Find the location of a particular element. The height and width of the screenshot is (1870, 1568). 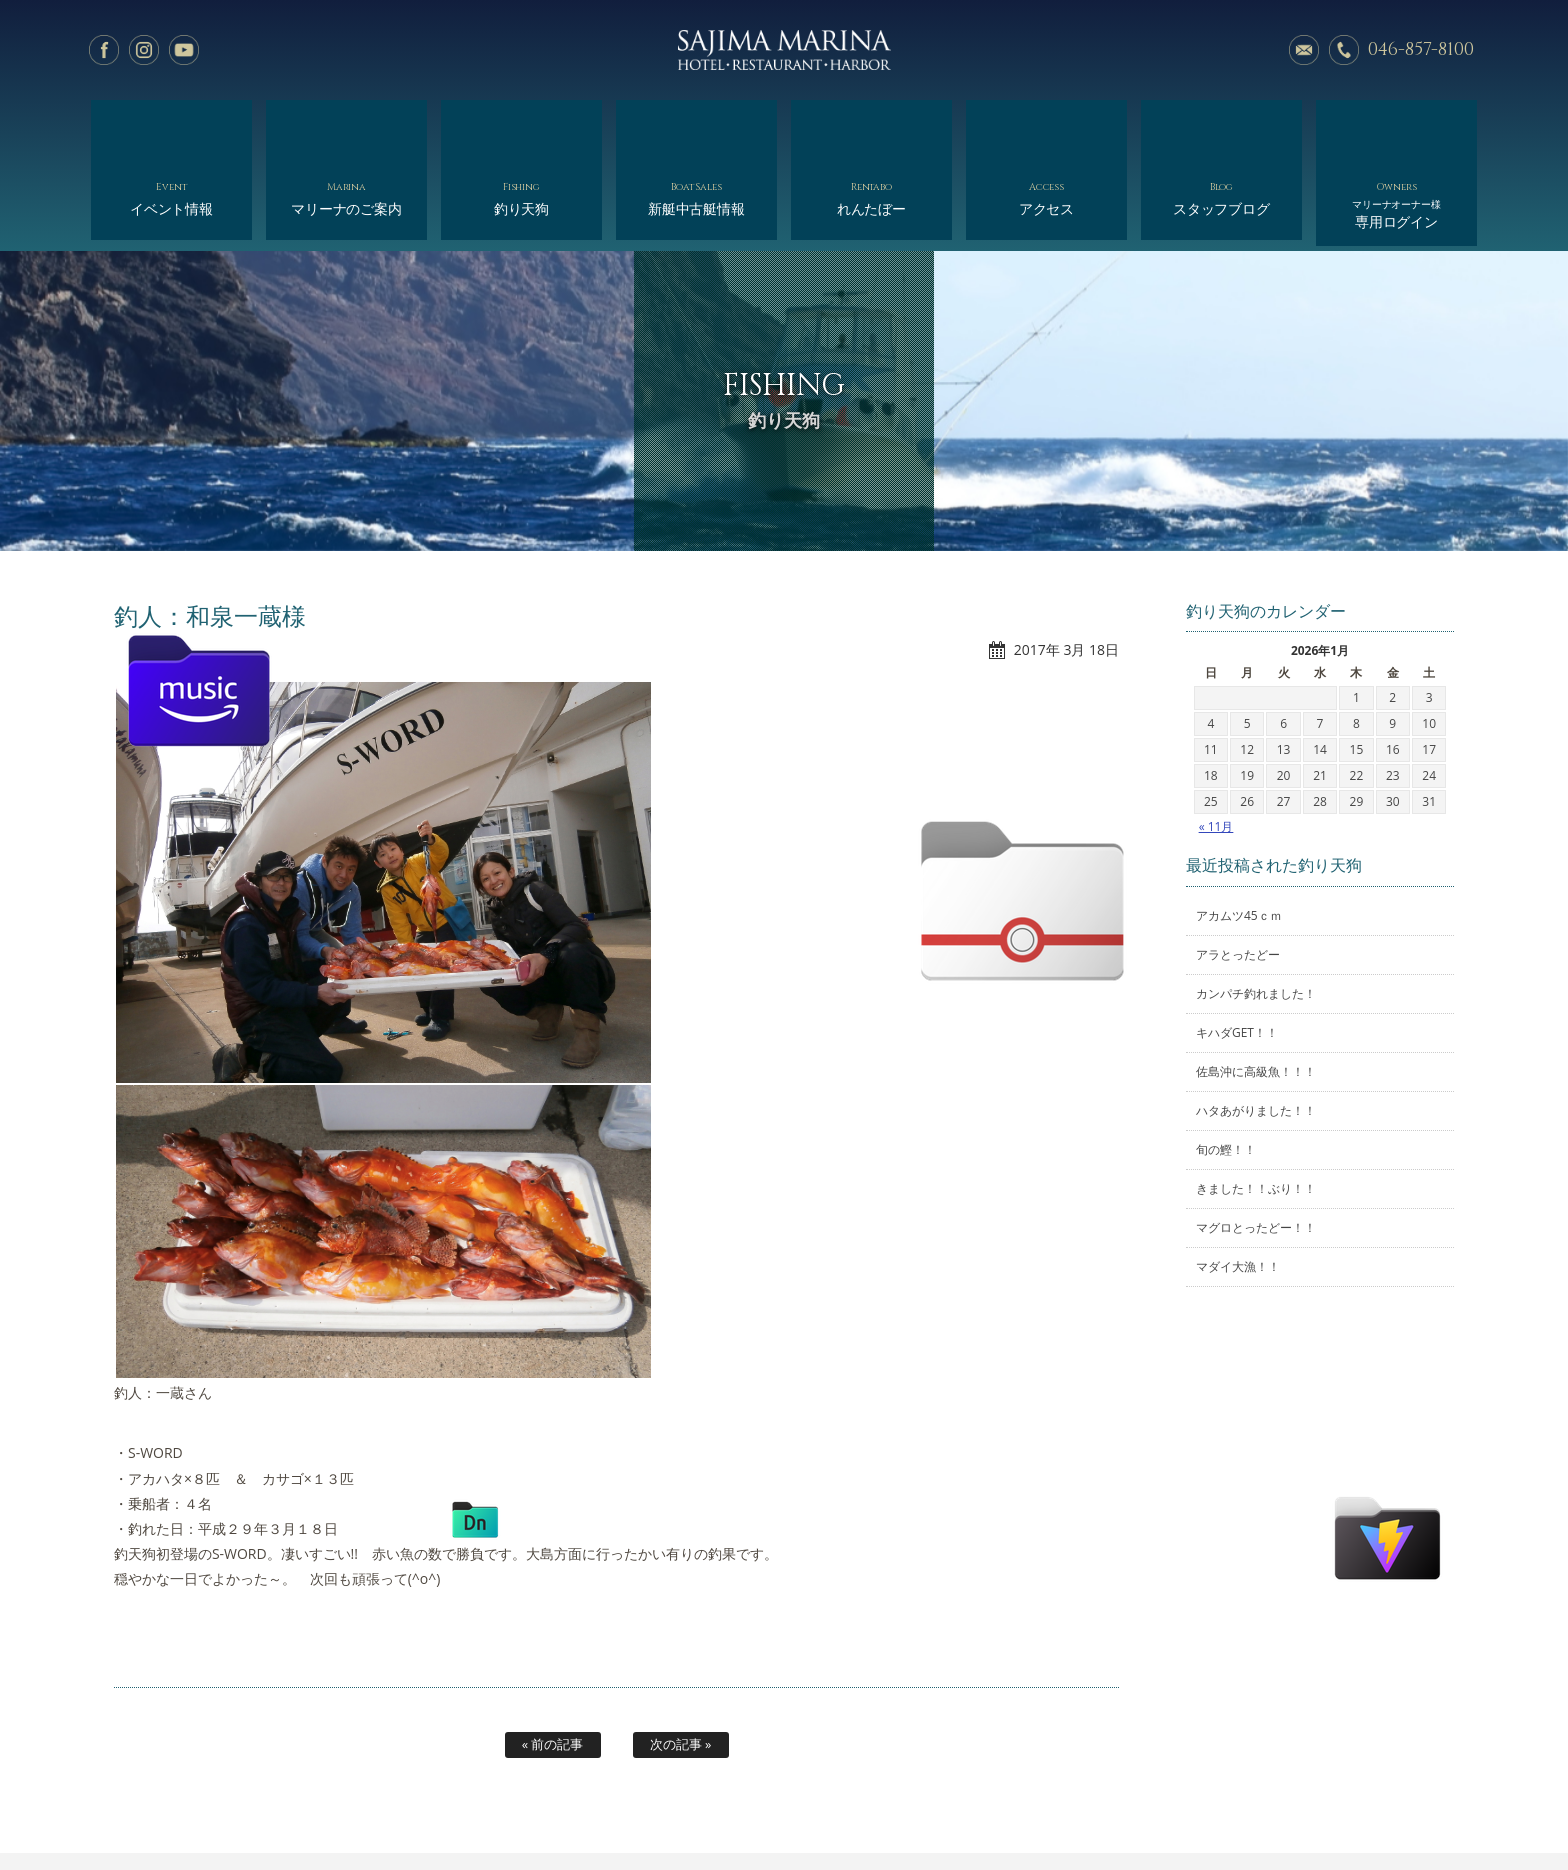

open vite project folder is located at coordinates (1387, 1541).